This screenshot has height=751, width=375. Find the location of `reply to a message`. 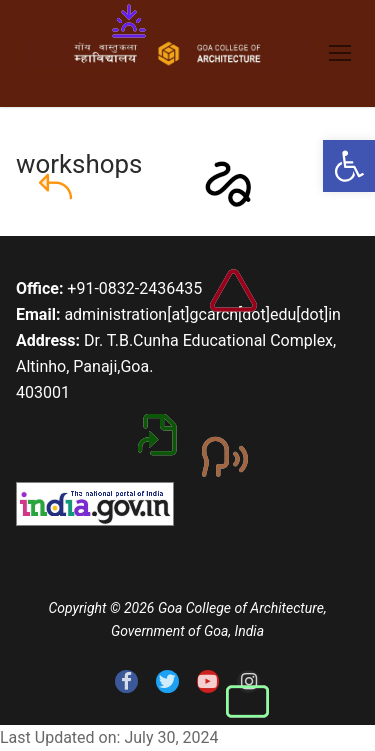

reply to a message is located at coordinates (55, 186).